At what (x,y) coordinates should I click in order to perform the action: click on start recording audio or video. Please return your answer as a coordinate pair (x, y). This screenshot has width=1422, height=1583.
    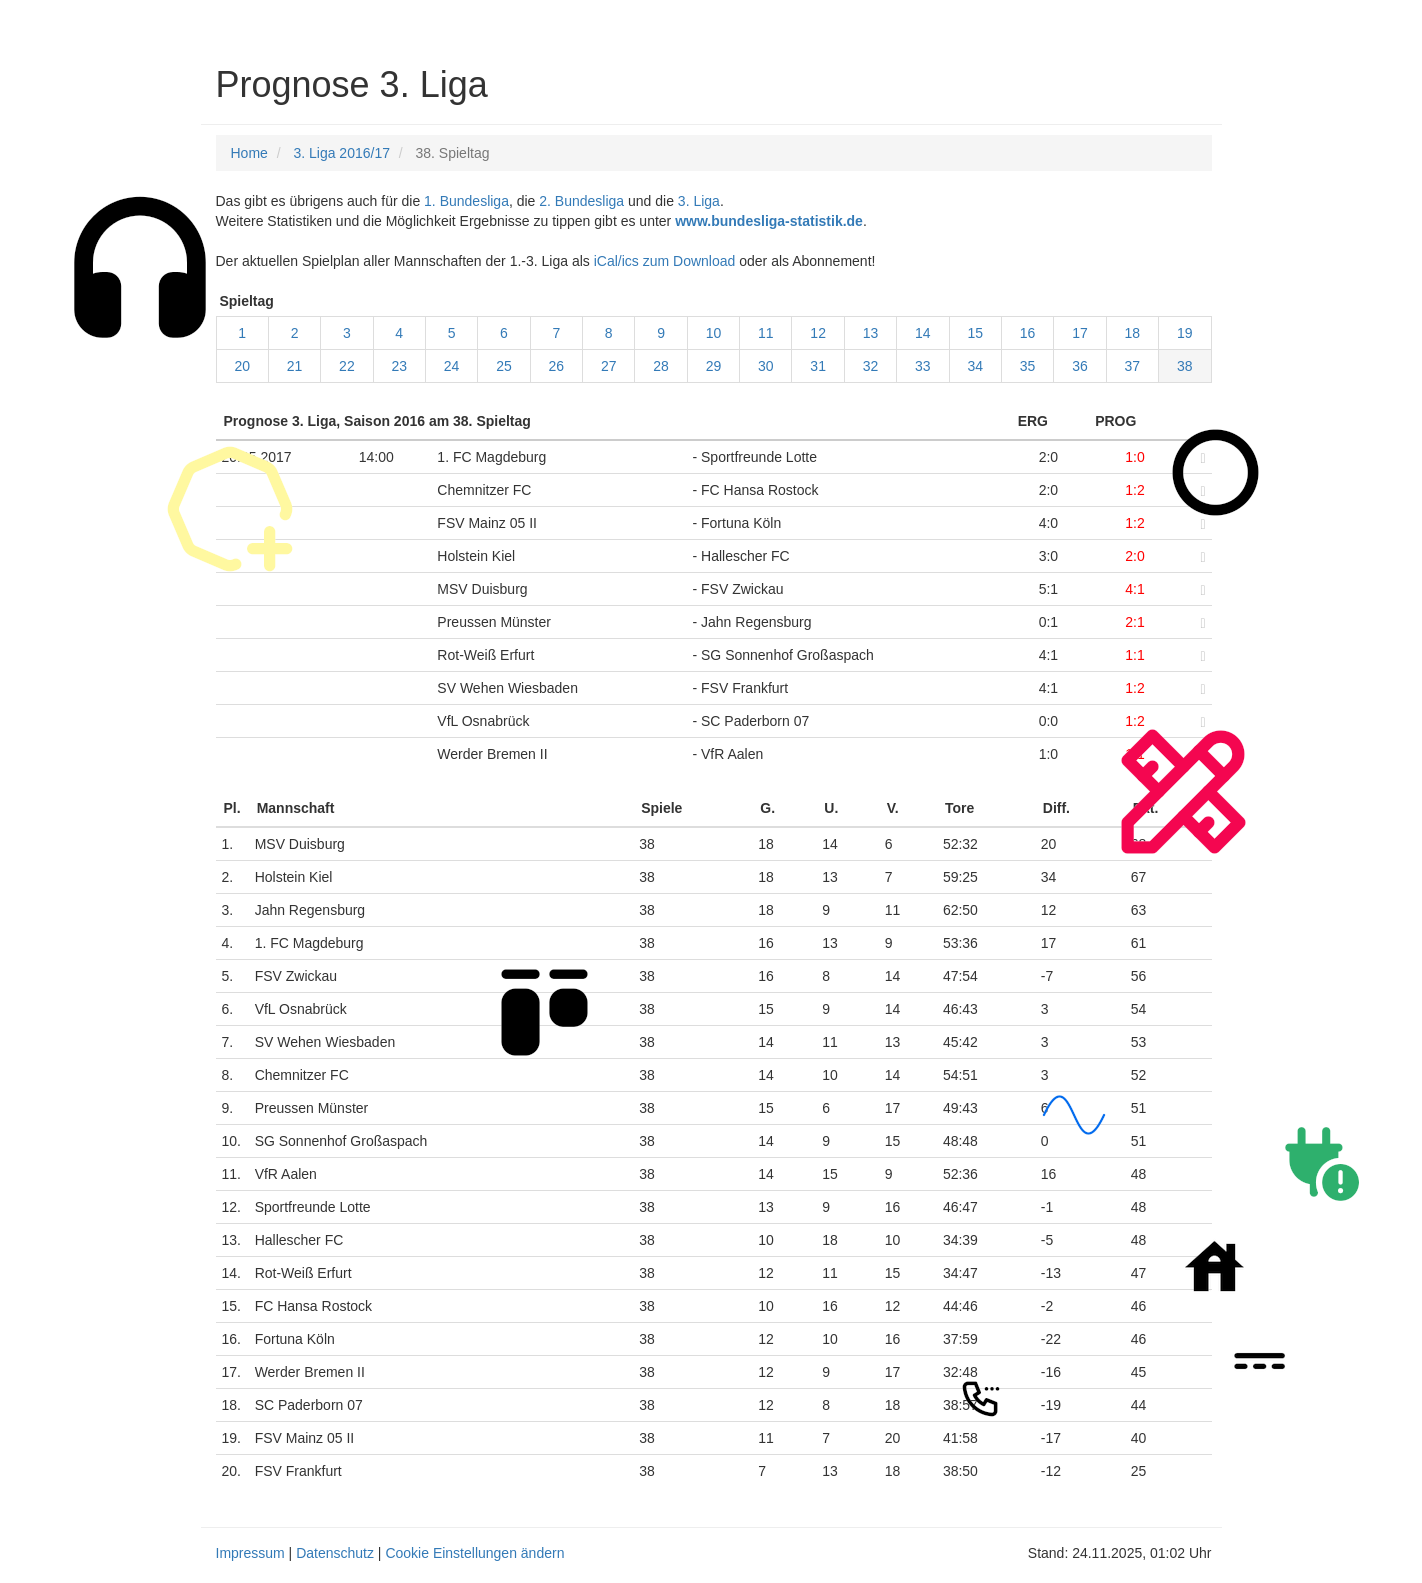
    Looking at the image, I should click on (1215, 472).